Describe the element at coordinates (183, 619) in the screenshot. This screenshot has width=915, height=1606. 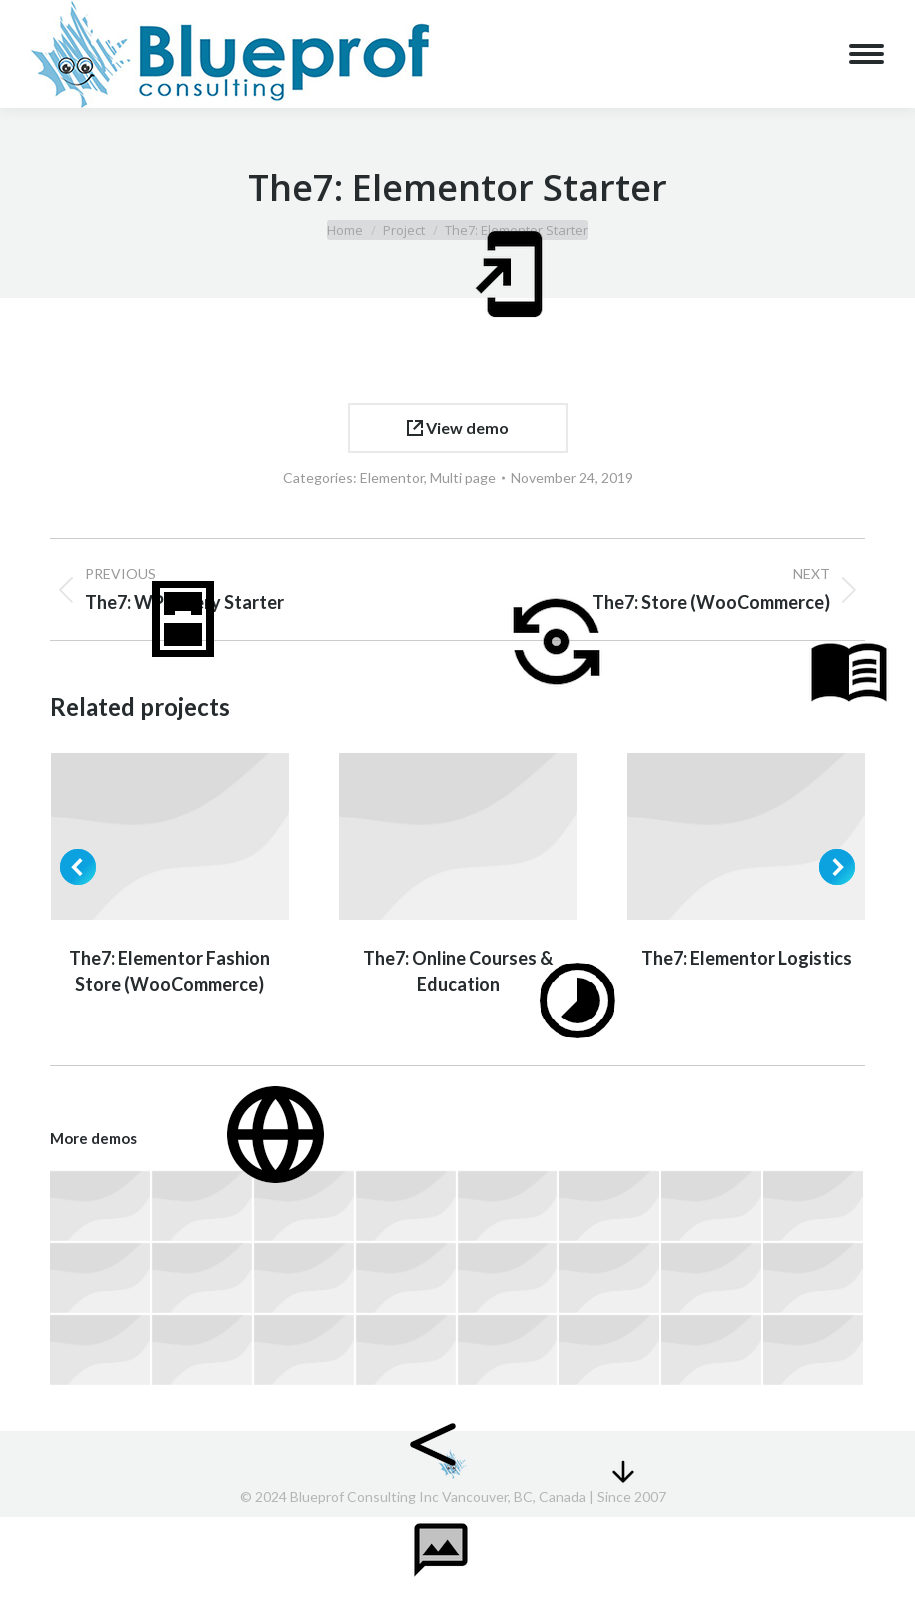
I see `window sensor status for smart home` at that location.